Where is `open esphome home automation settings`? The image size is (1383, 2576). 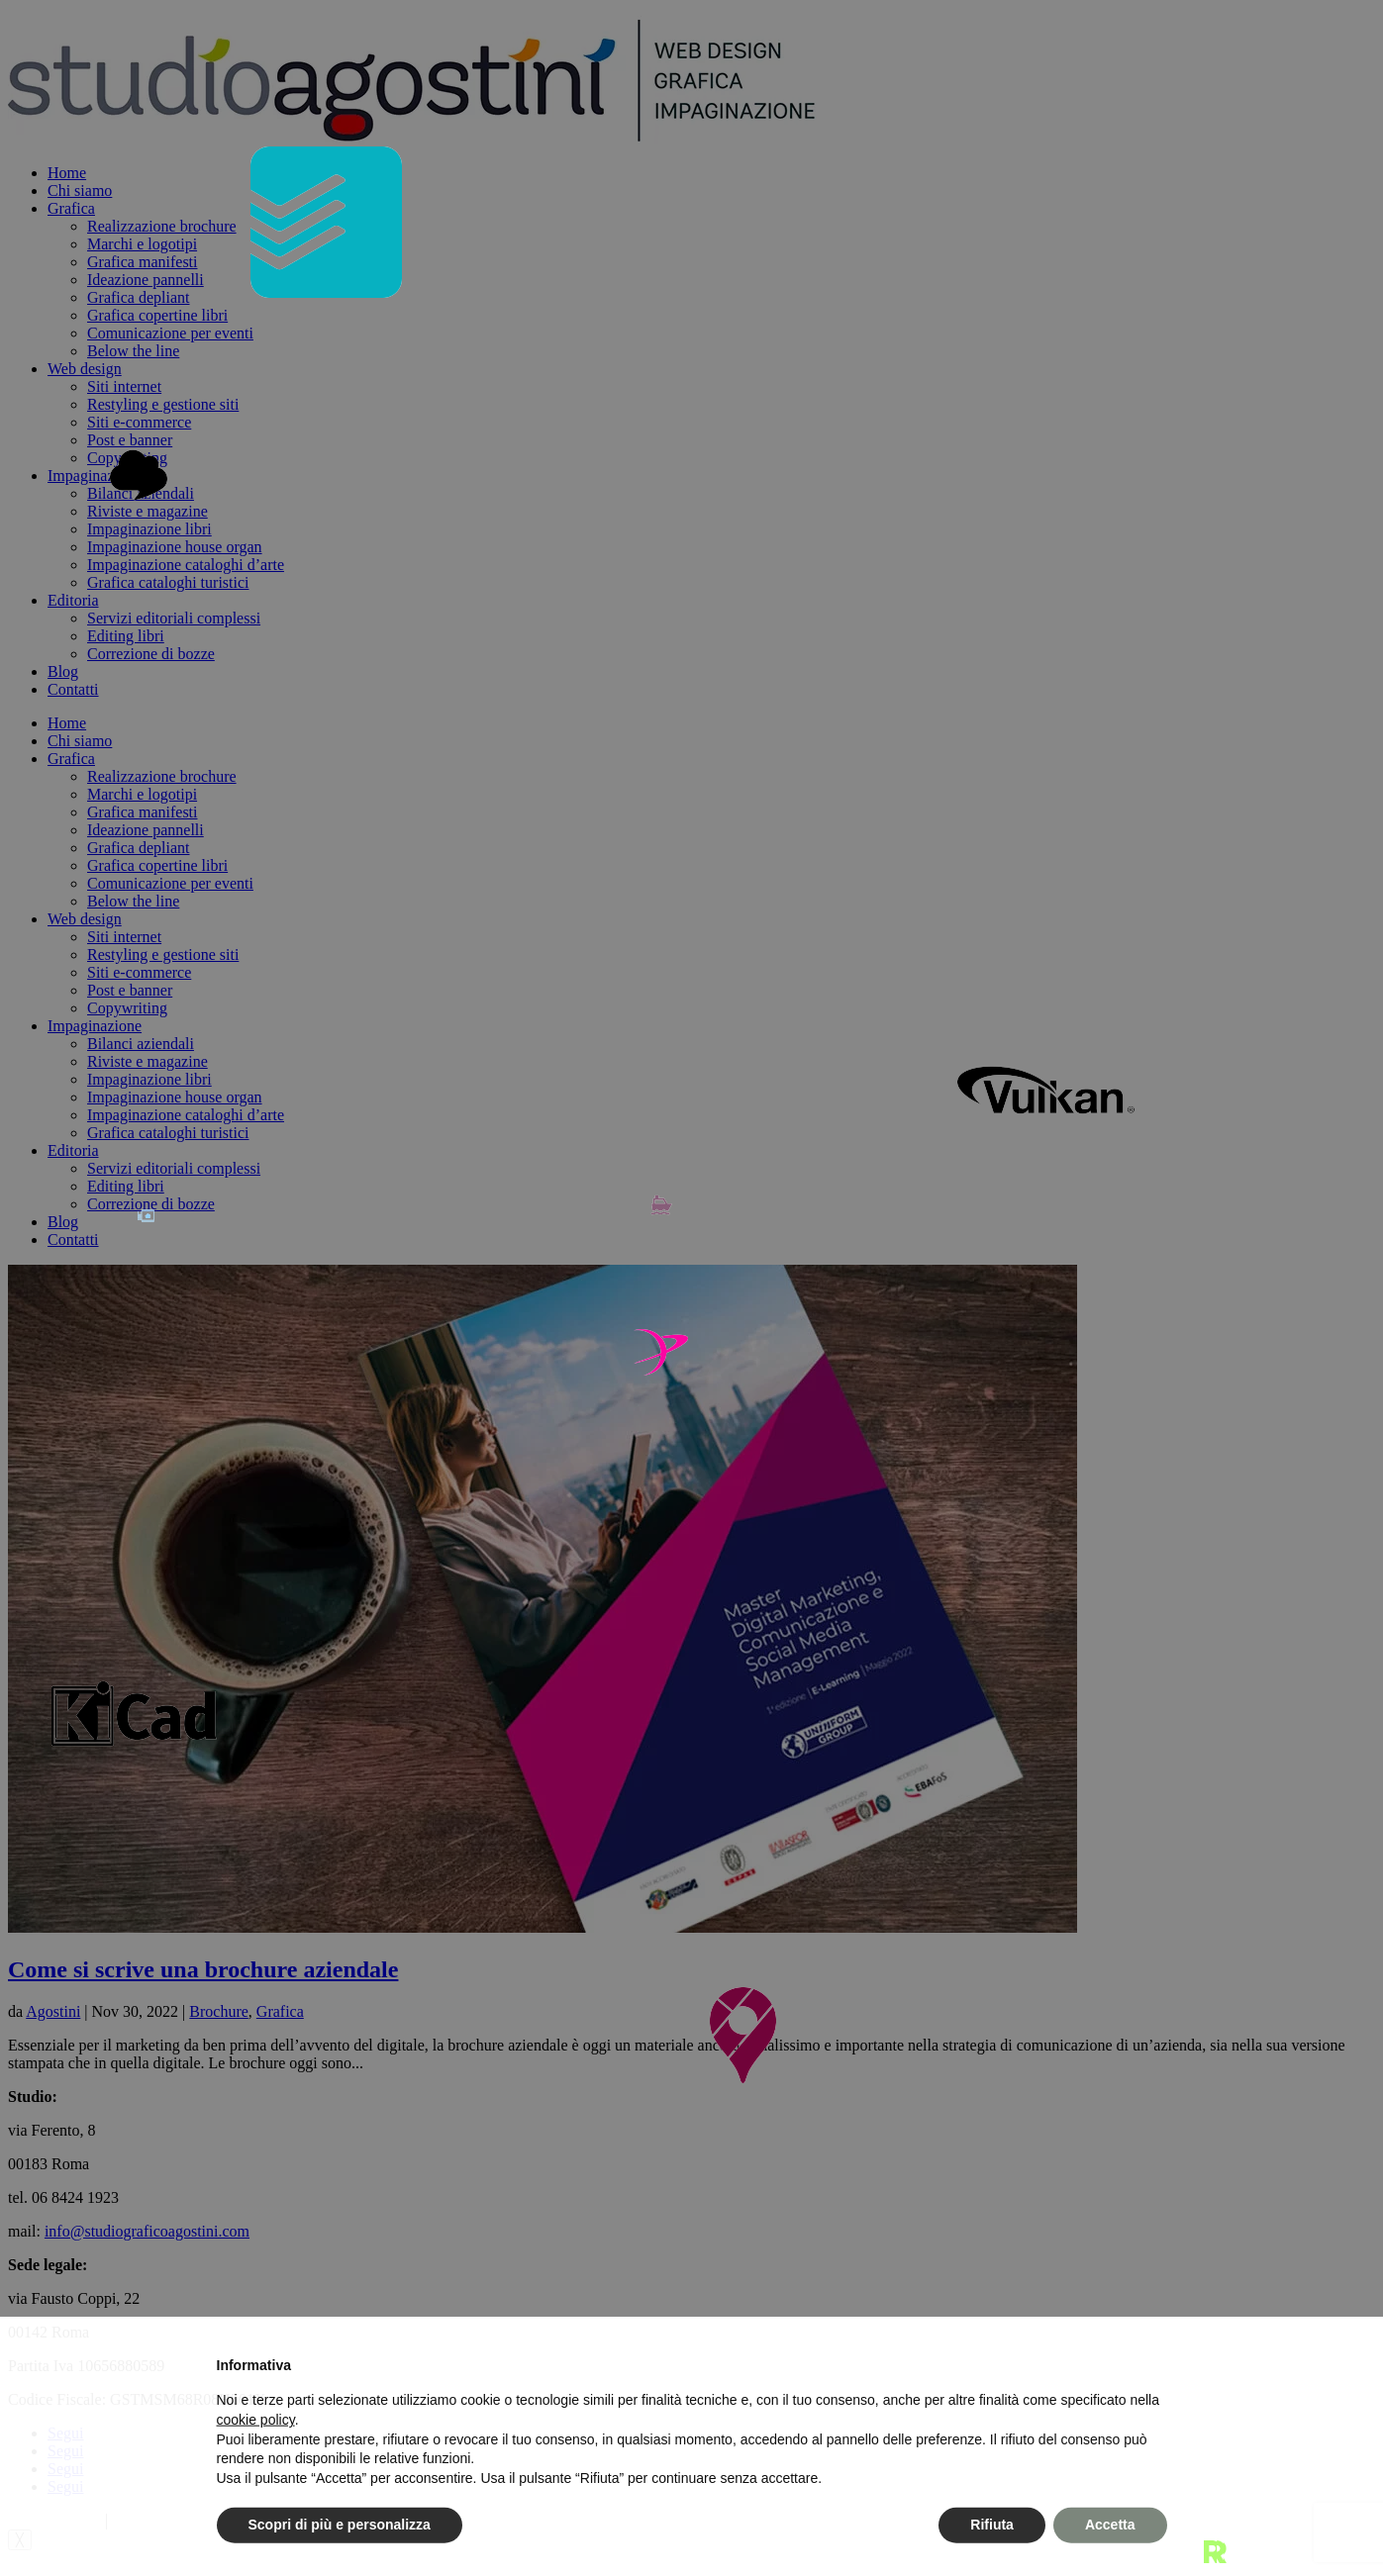
open esphome home automation settings is located at coordinates (146, 1215).